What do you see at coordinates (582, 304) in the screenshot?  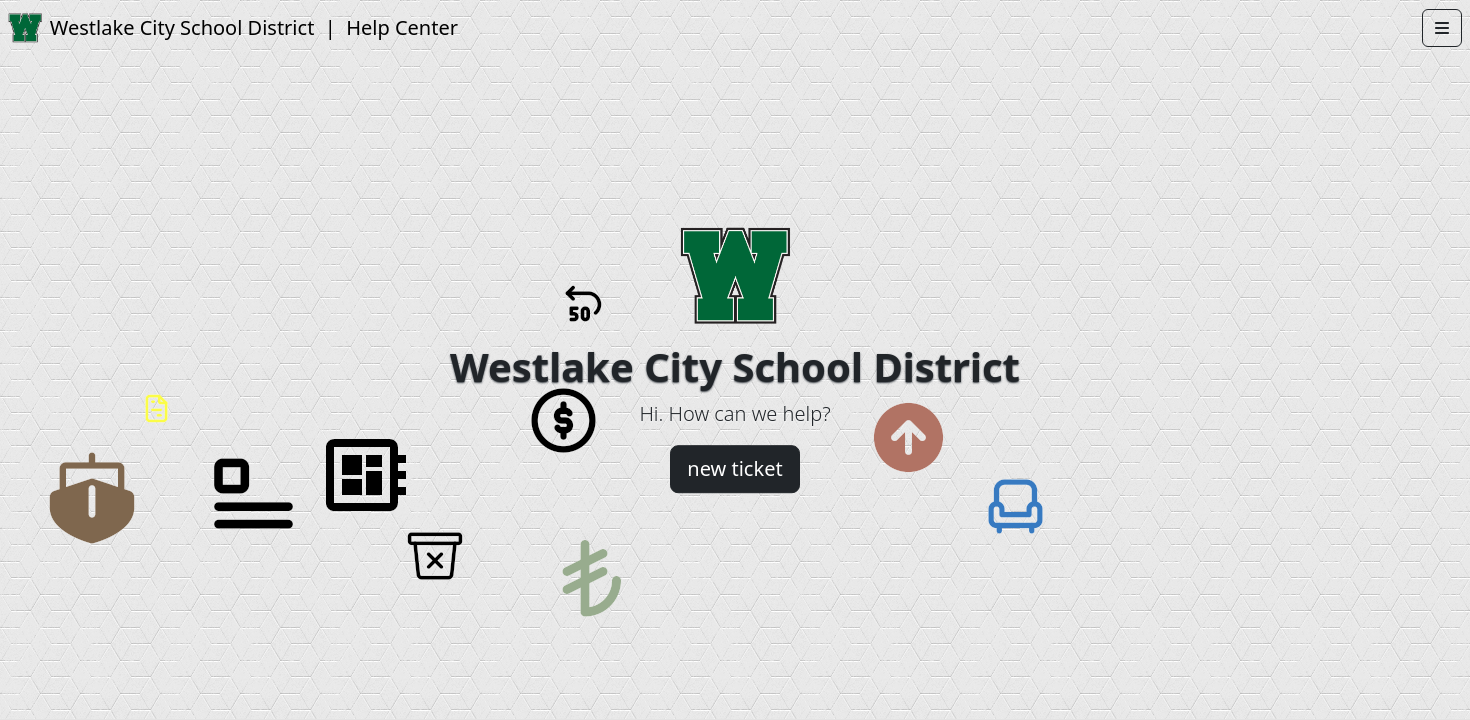 I see `rewind 50 seconds backward` at bounding box center [582, 304].